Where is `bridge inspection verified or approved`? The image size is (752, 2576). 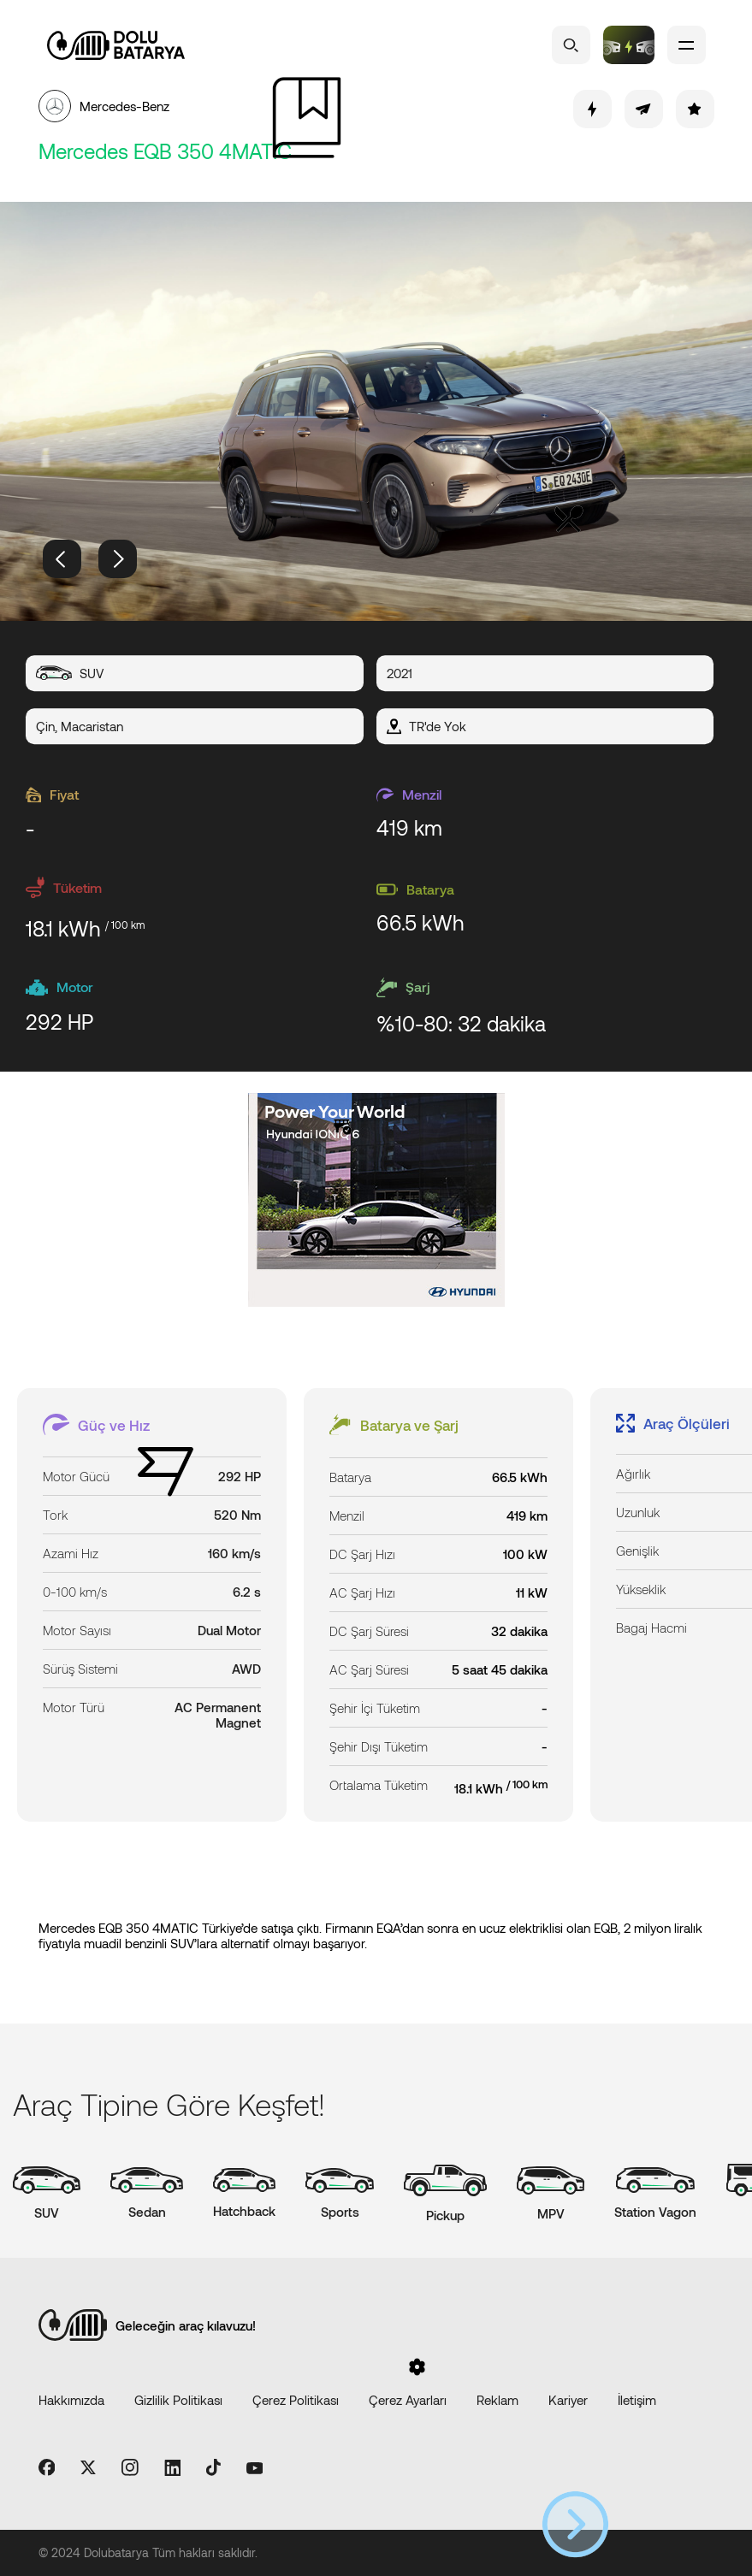 bridge inspection verified or approved is located at coordinates (342, 1126).